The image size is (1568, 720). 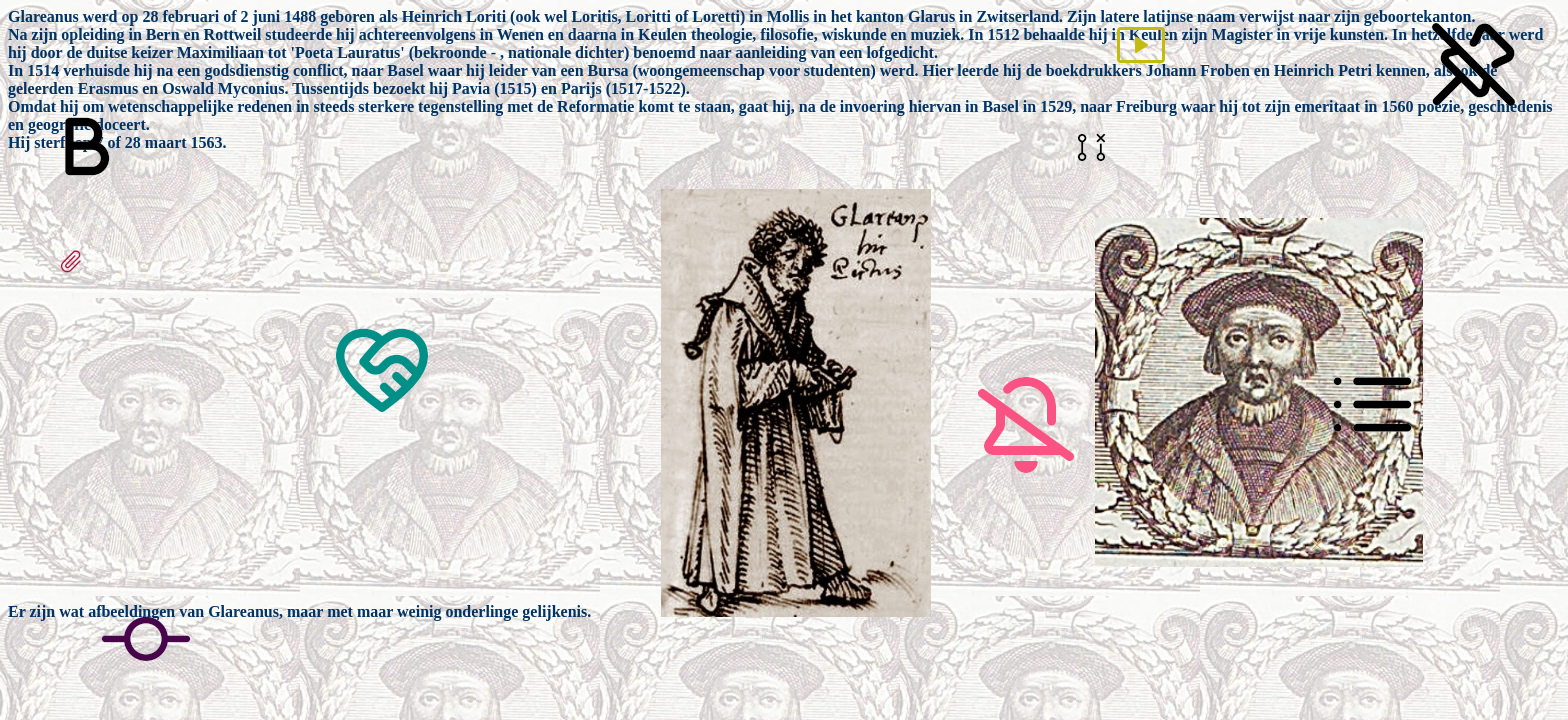 What do you see at coordinates (146, 640) in the screenshot?
I see `view commit details in a repository` at bounding box center [146, 640].